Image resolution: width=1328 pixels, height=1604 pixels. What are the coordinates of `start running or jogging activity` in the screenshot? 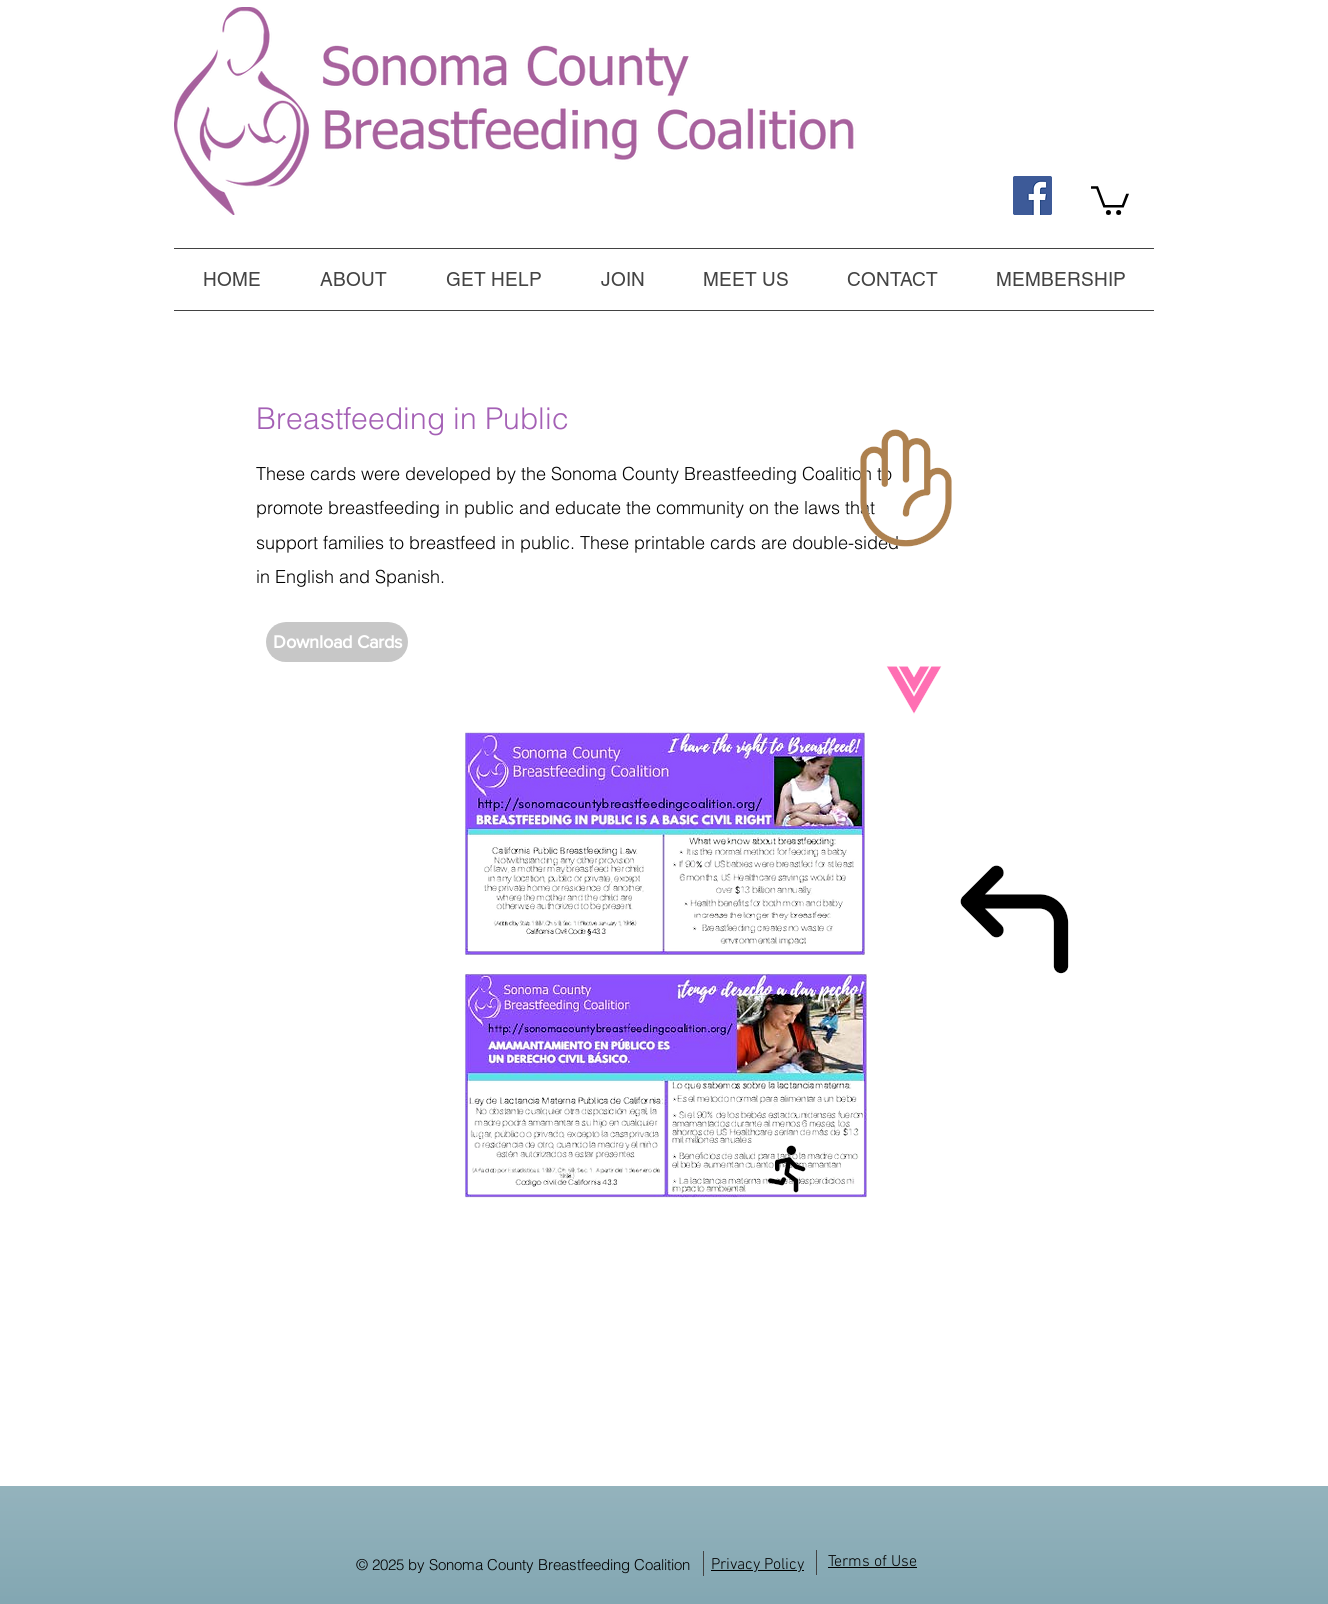 It's located at (789, 1169).